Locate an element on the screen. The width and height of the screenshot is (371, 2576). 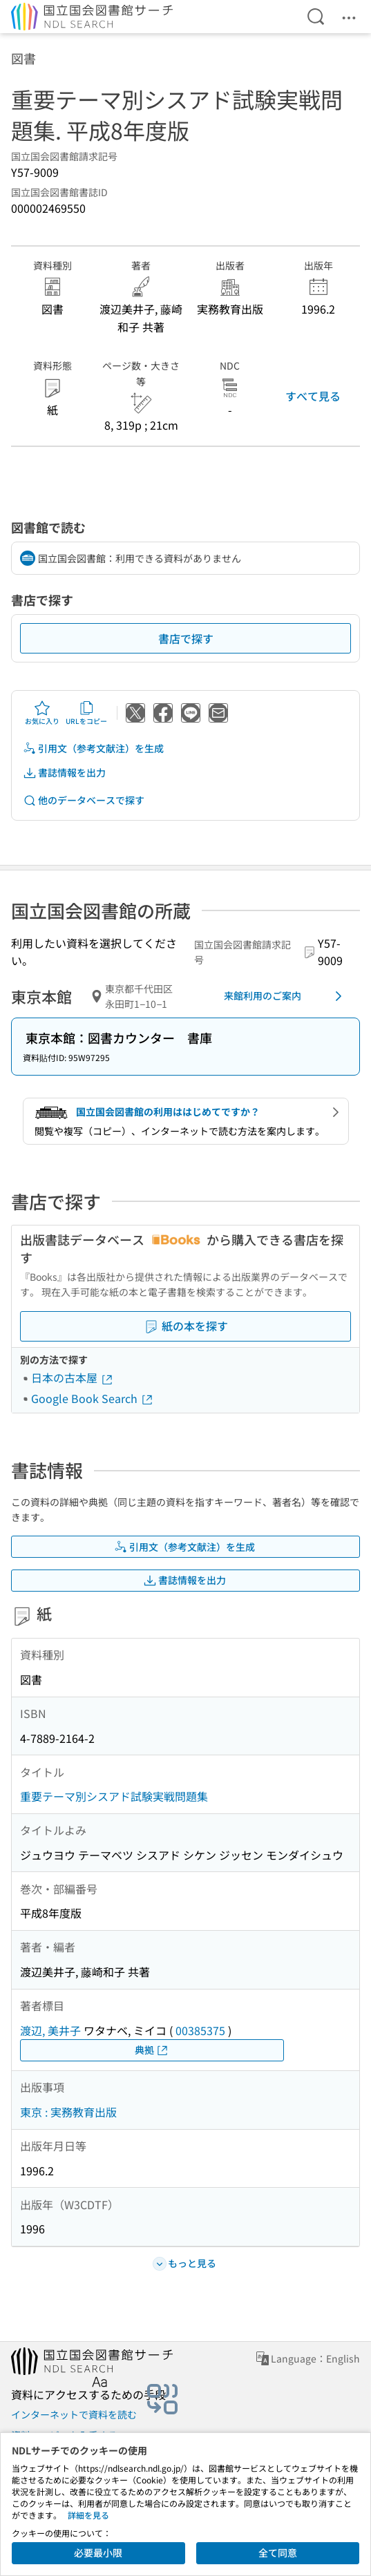
merge or combine selected items is located at coordinates (162, 2399).